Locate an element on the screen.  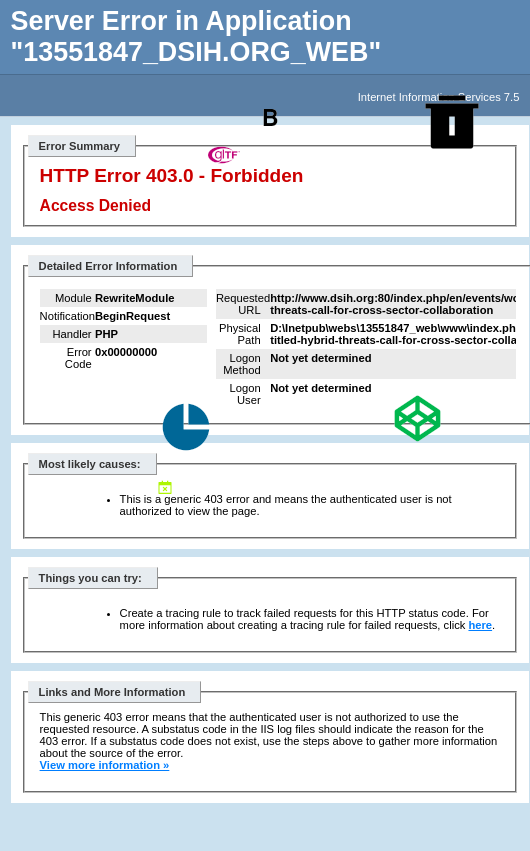
glTF file format logo is located at coordinates (224, 155).